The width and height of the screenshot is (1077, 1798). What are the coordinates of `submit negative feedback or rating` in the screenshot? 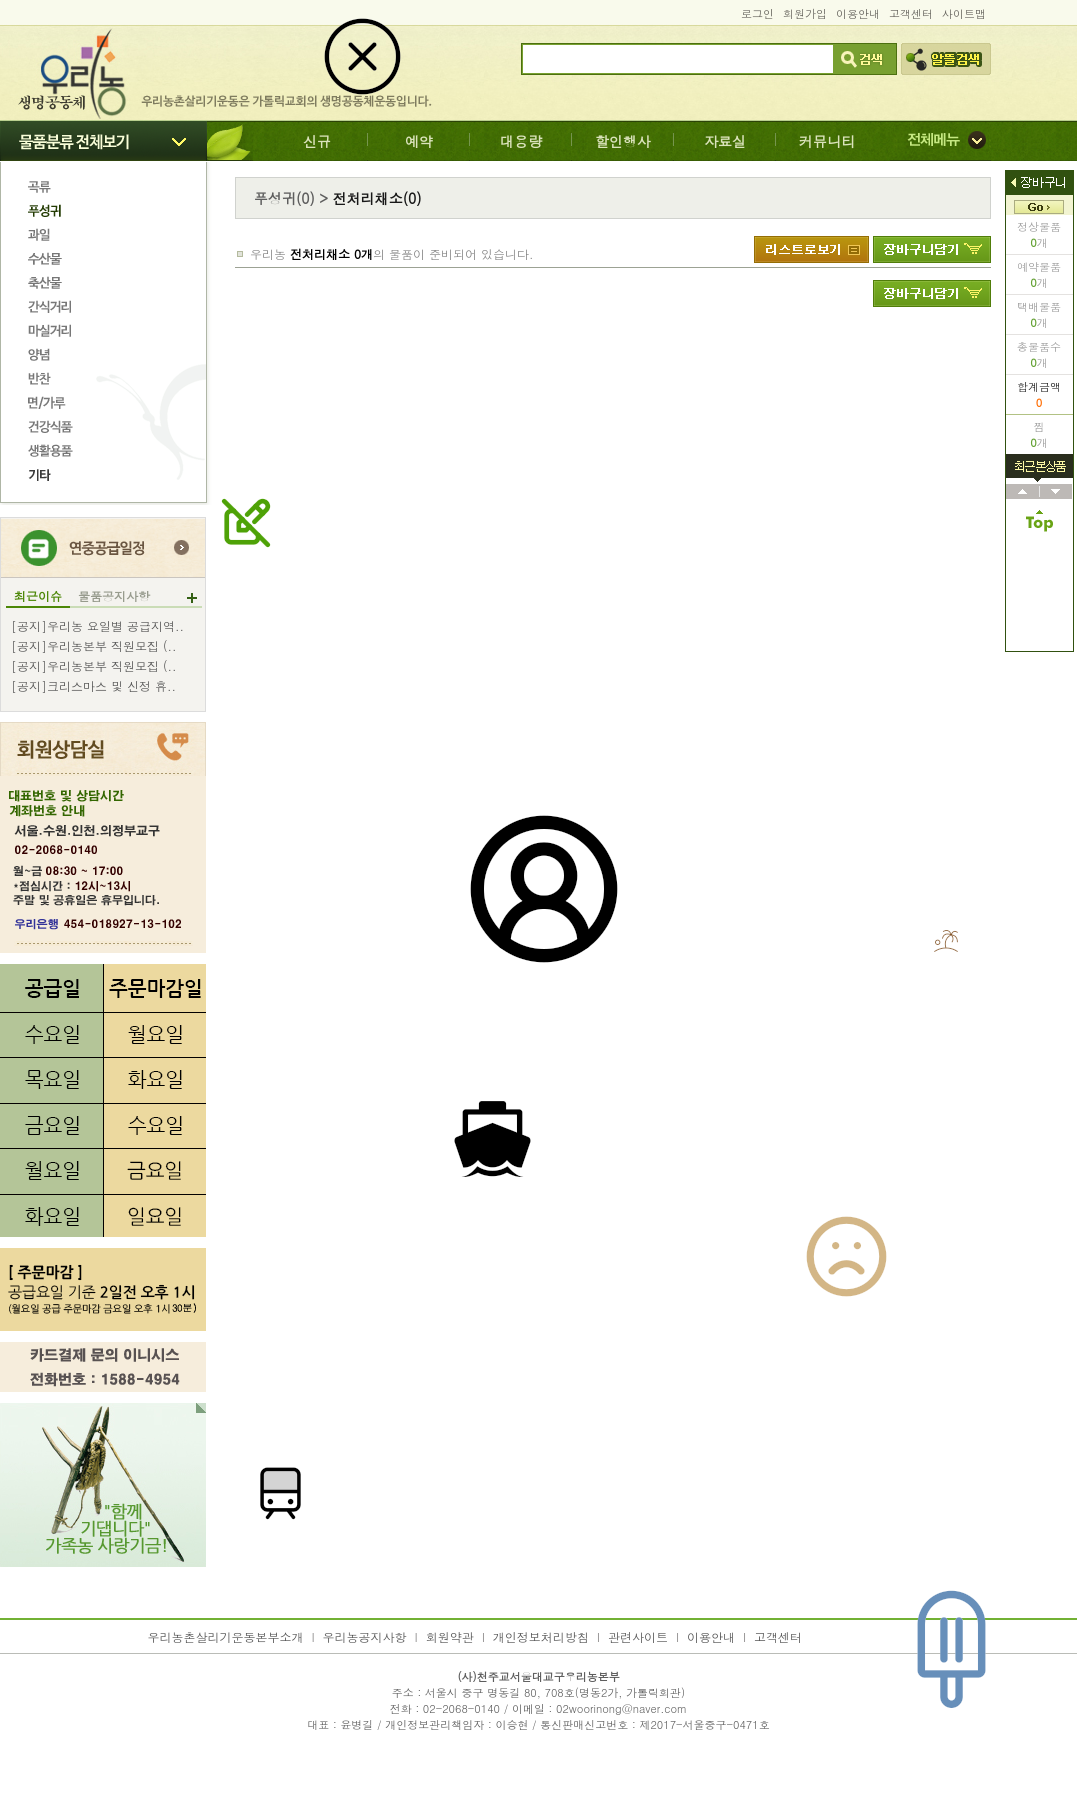 It's located at (846, 1256).